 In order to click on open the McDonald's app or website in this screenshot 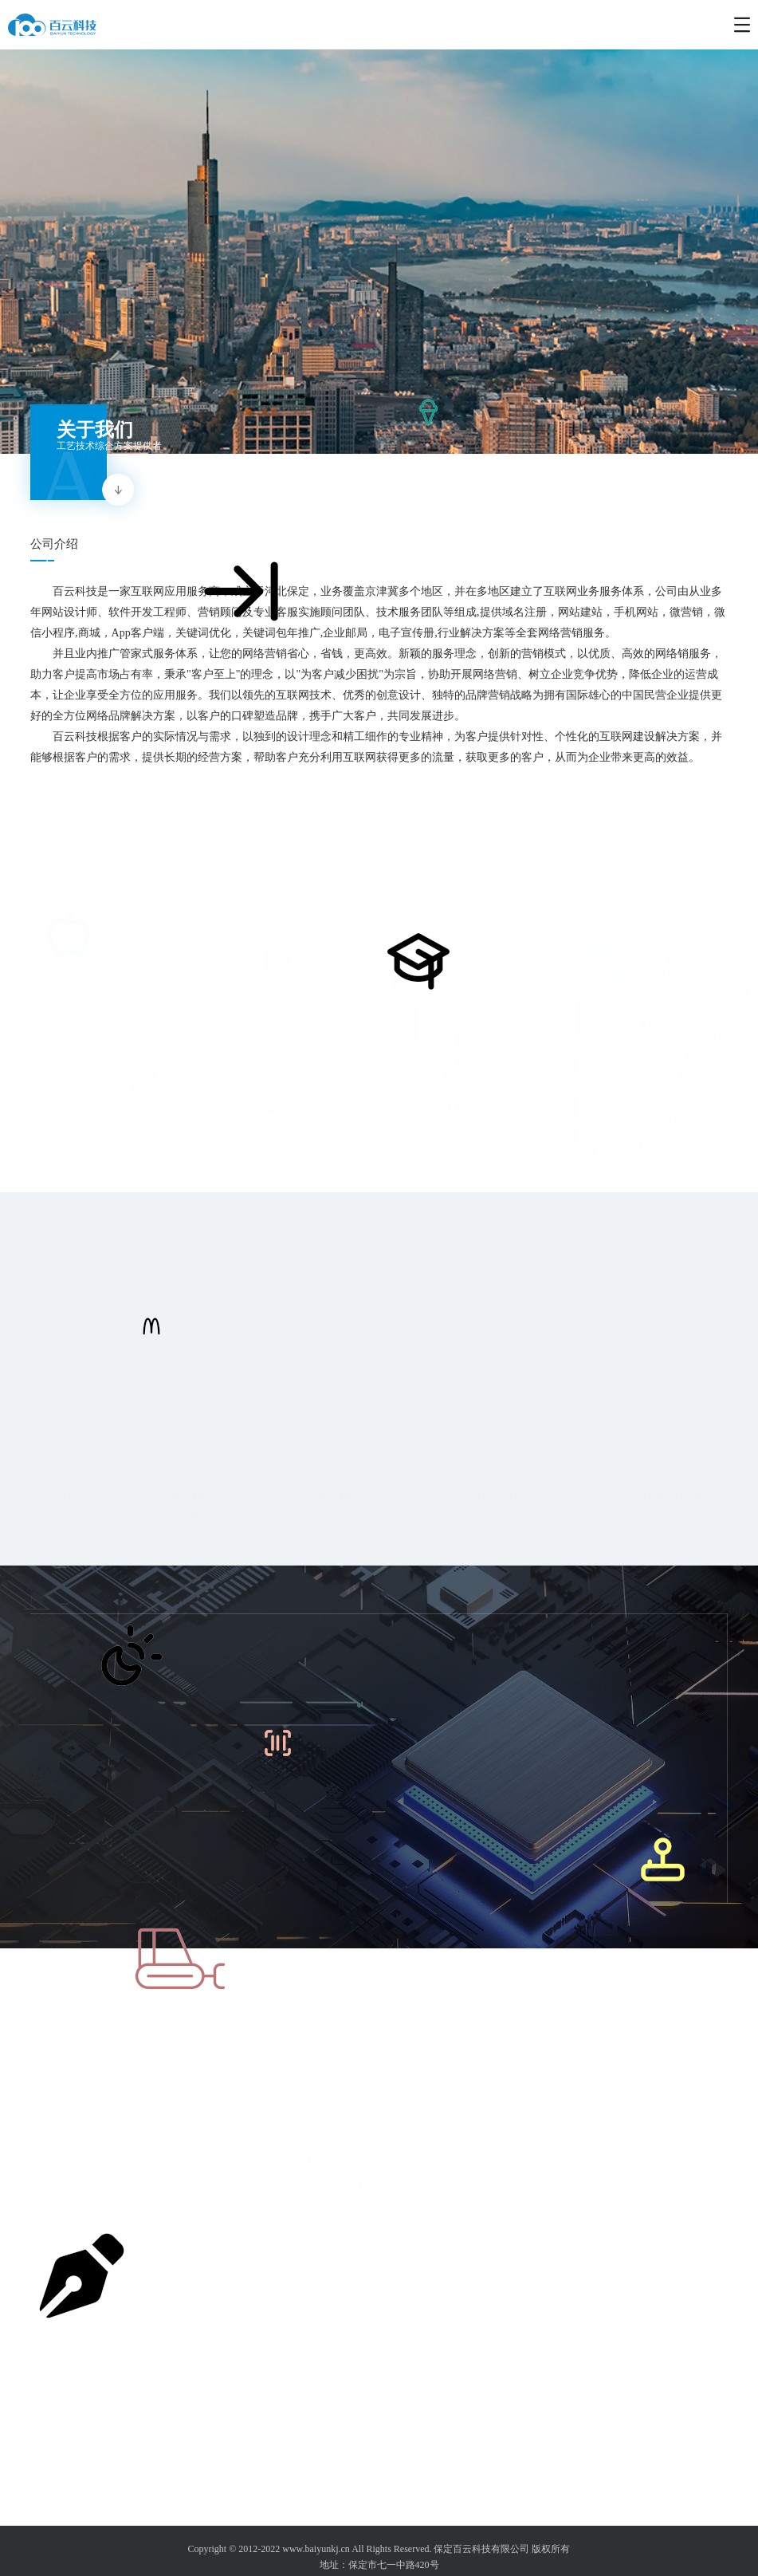, I will do `click(151, 1326)`.